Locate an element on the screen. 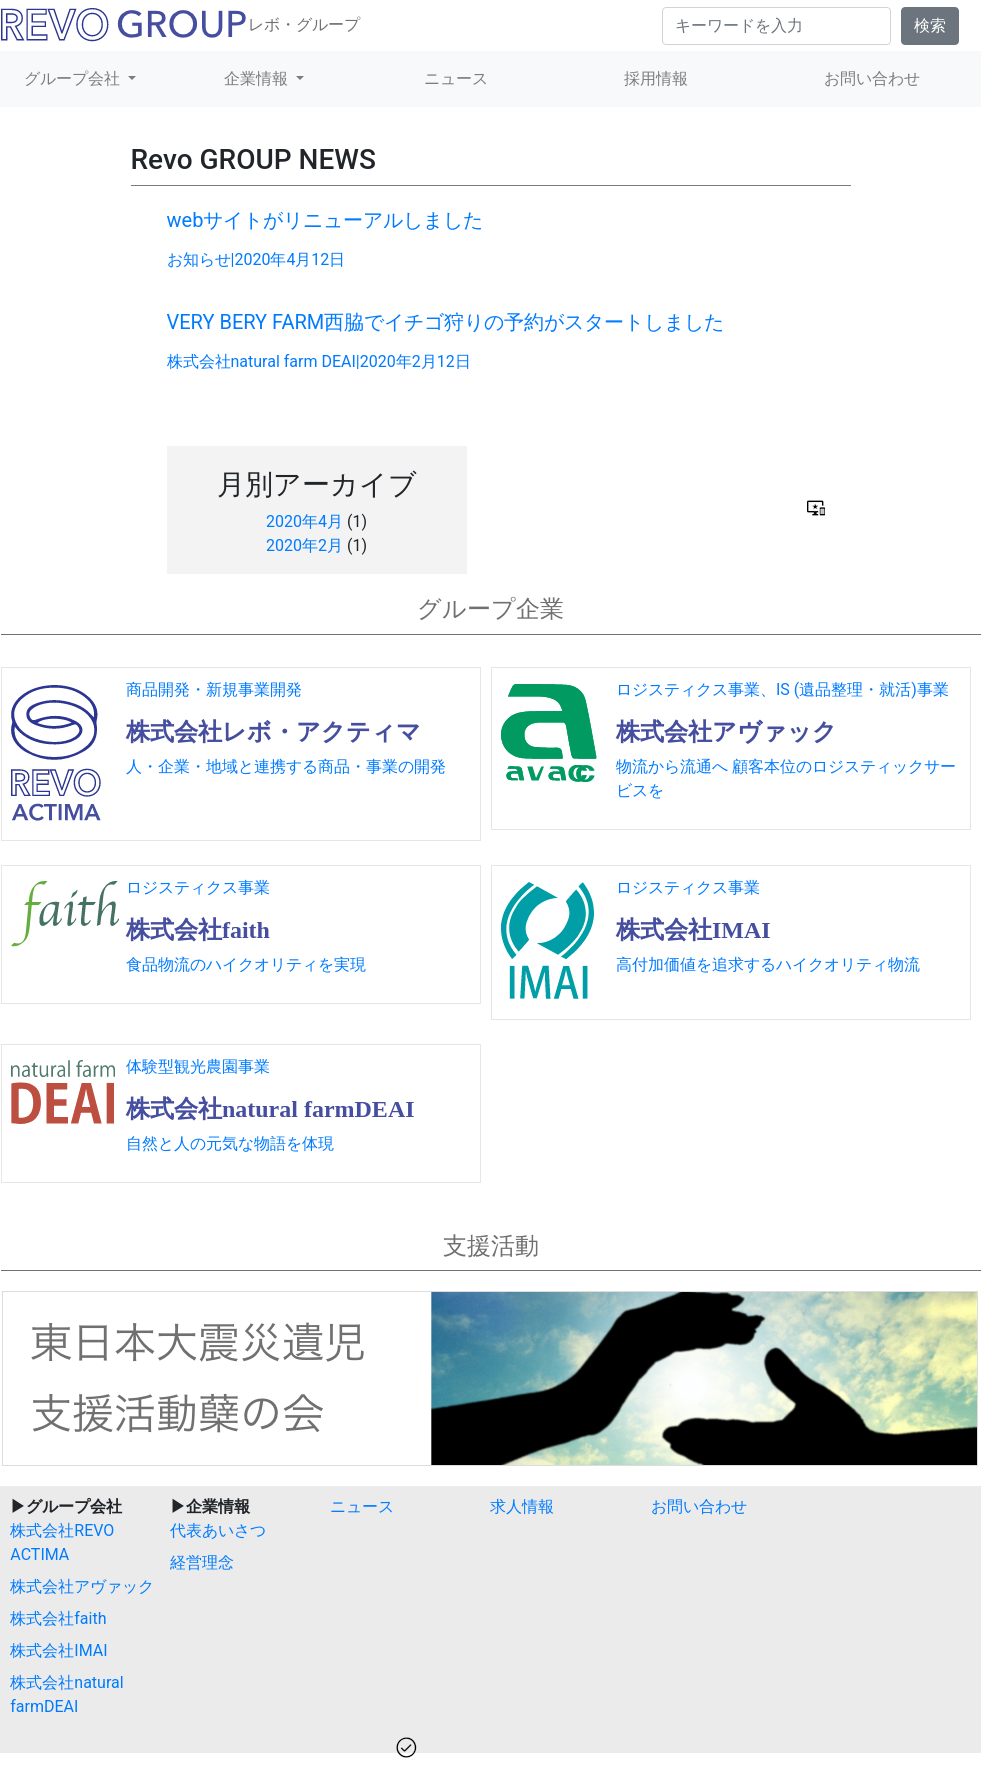  view synced or connected devices is located at coordinates (816, 508).